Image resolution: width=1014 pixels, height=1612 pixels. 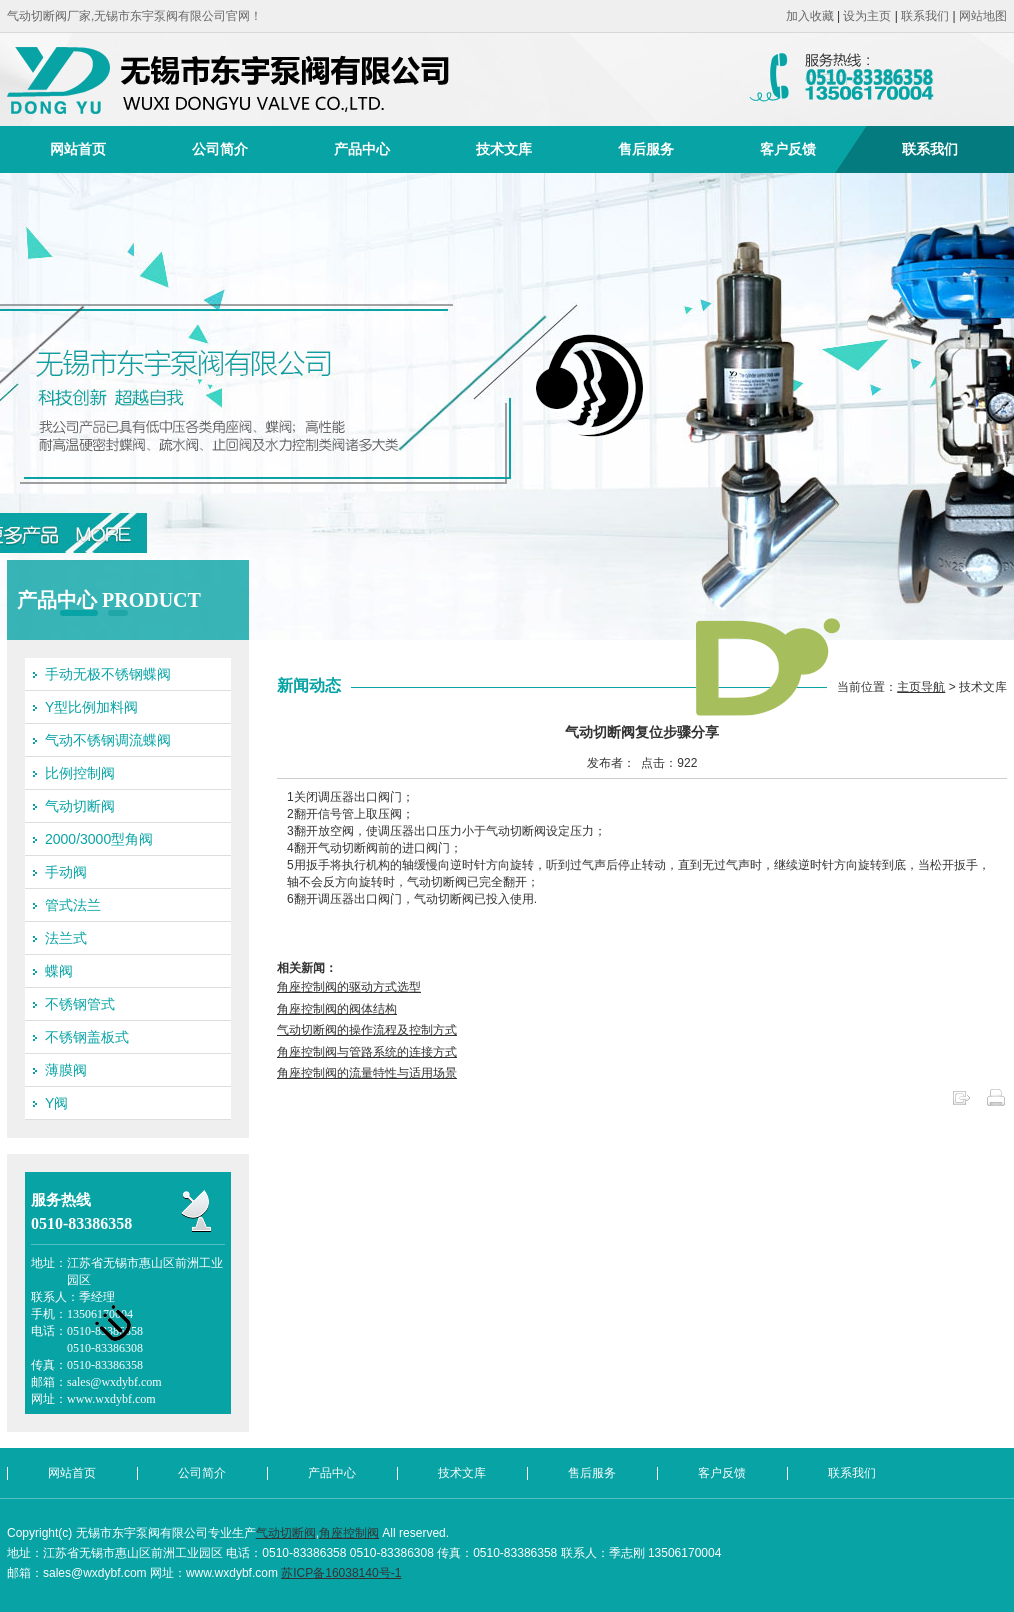 What do you see at coordinates (113, 1323) in the screenshot?
I see `i3 window manager logo` at bounding box center [113, 1323].